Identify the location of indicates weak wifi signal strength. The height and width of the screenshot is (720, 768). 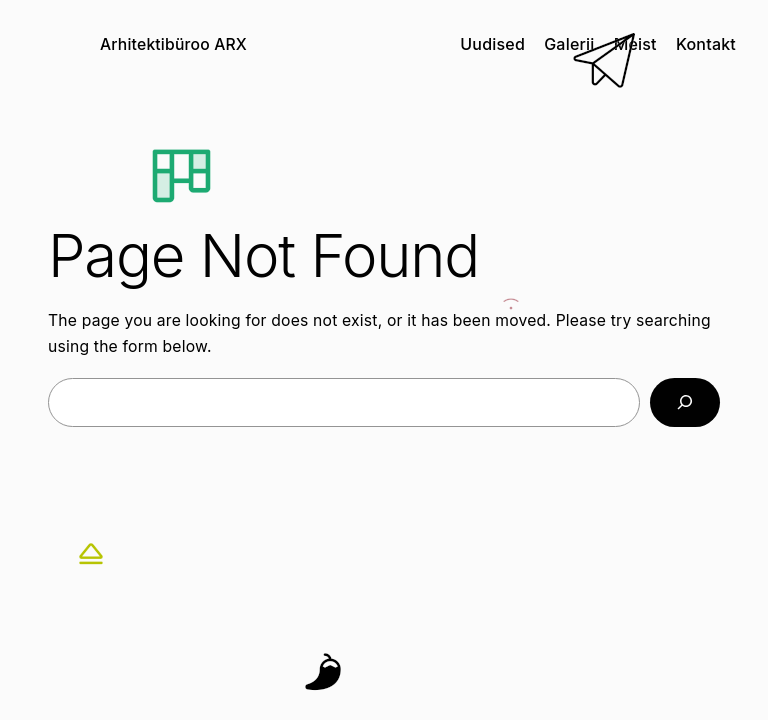
(511, 295).